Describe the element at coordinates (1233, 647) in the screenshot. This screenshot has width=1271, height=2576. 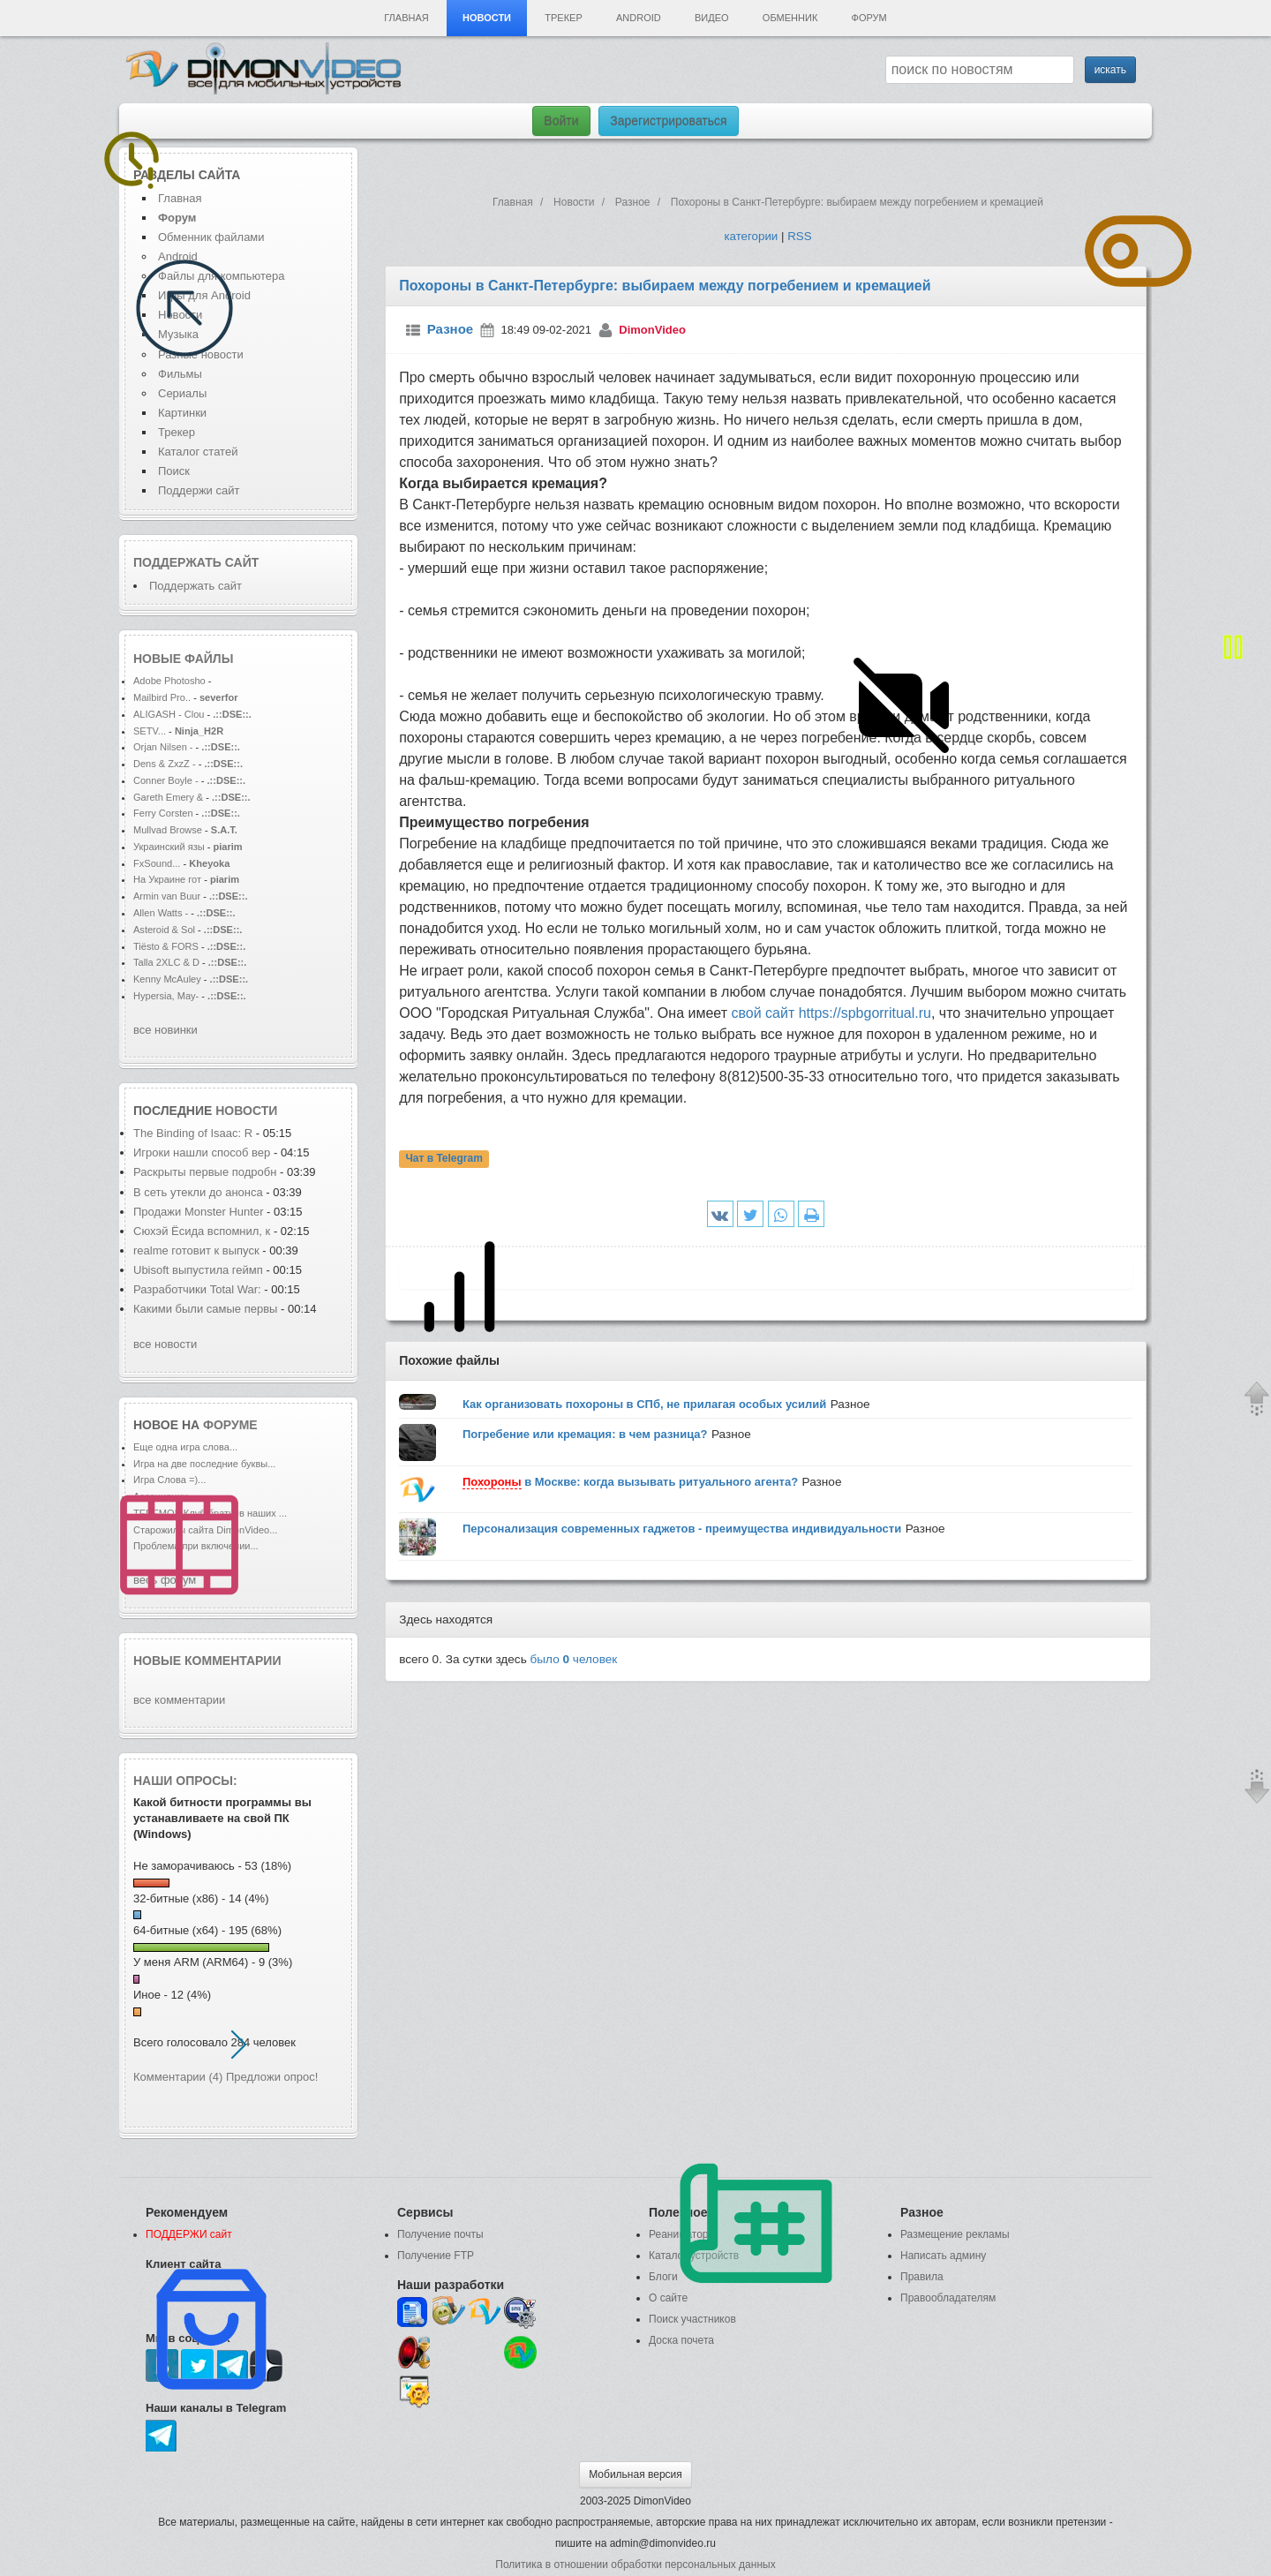
I see `pause media playback` at that location.